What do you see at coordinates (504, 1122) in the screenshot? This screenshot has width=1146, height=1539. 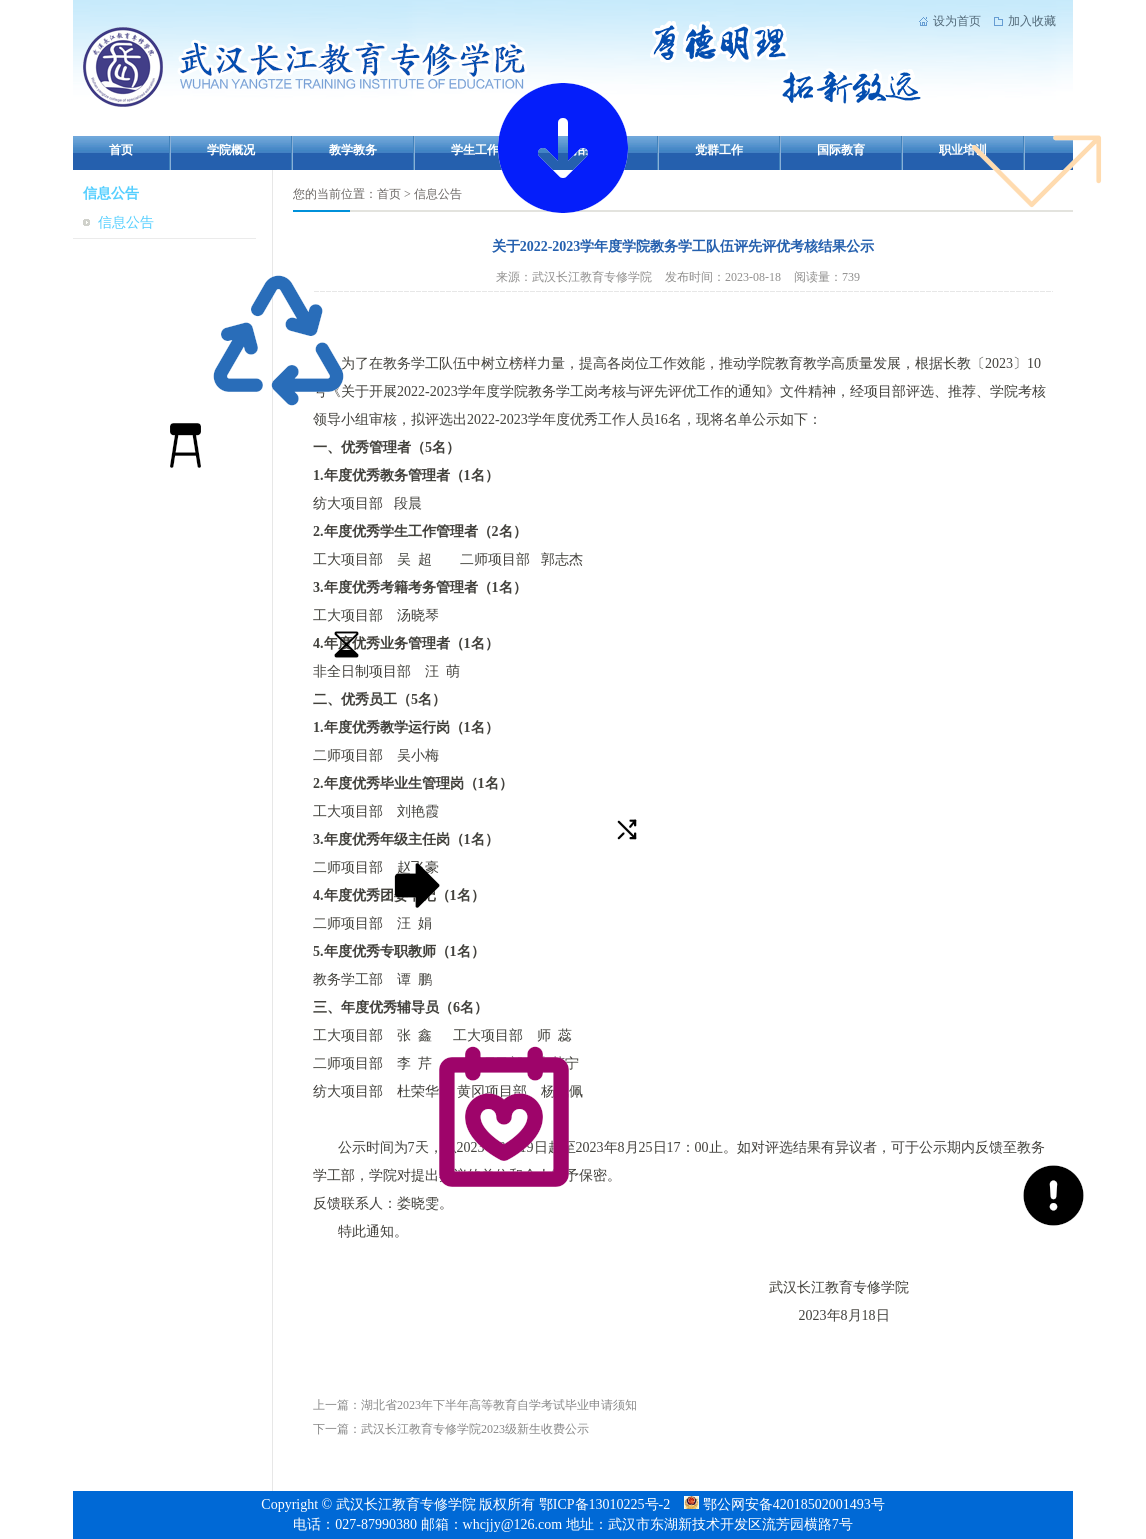 I see `view favorite or loved events` at bounding box center [504, 1122].